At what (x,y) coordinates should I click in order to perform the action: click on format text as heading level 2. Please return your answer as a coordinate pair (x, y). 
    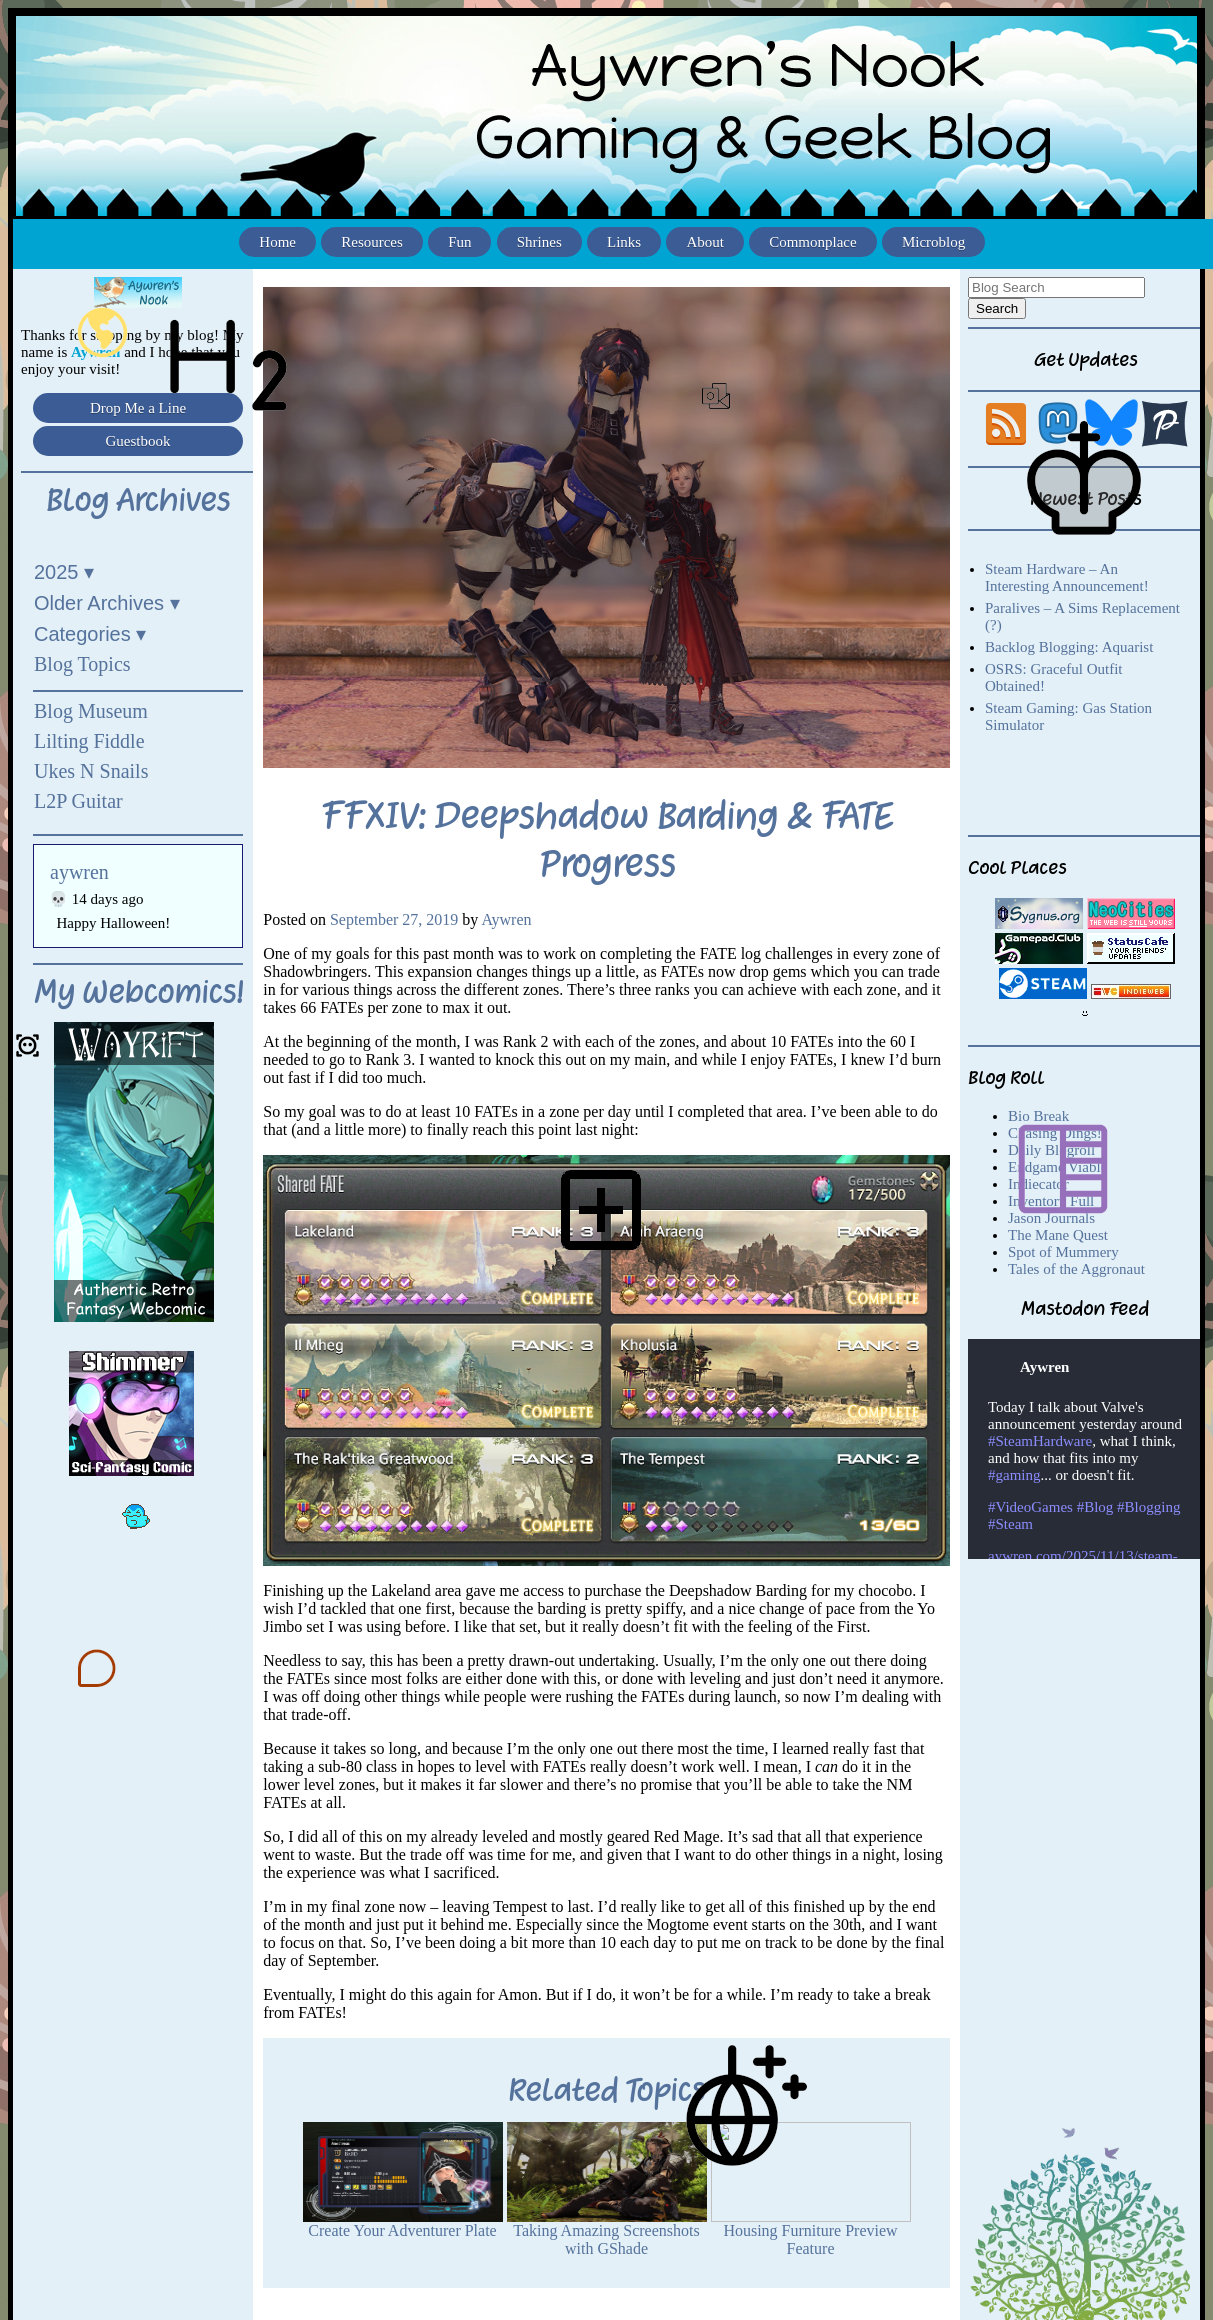
    Looking at the image, I should click on (222, 363).